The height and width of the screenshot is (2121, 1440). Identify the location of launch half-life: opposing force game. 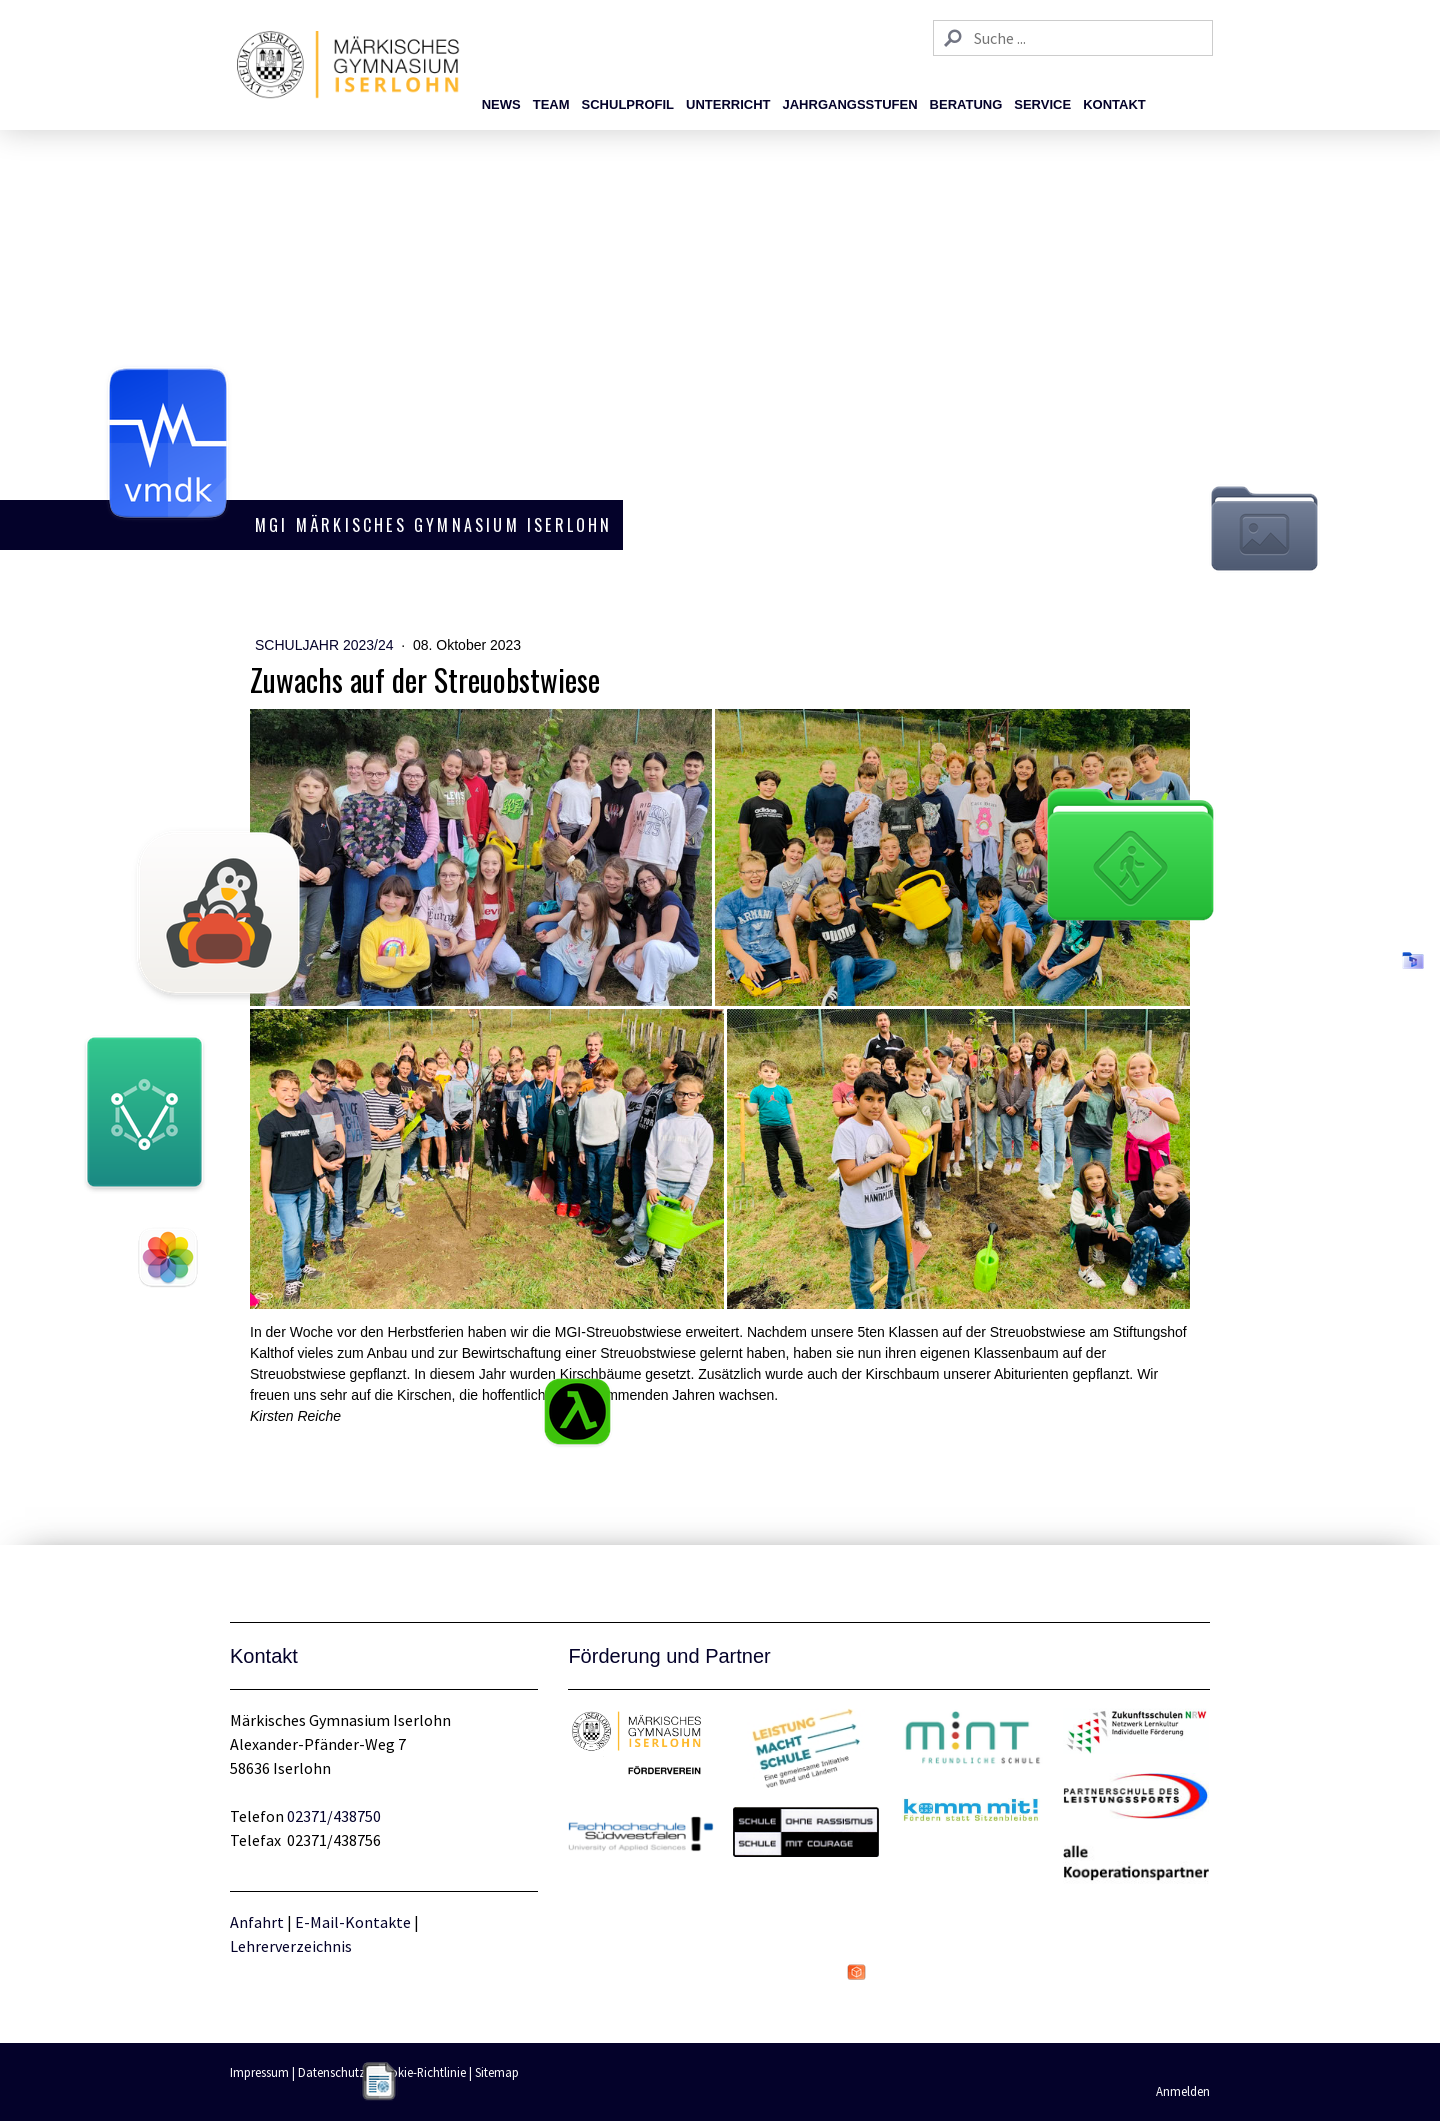
(577, 1411).